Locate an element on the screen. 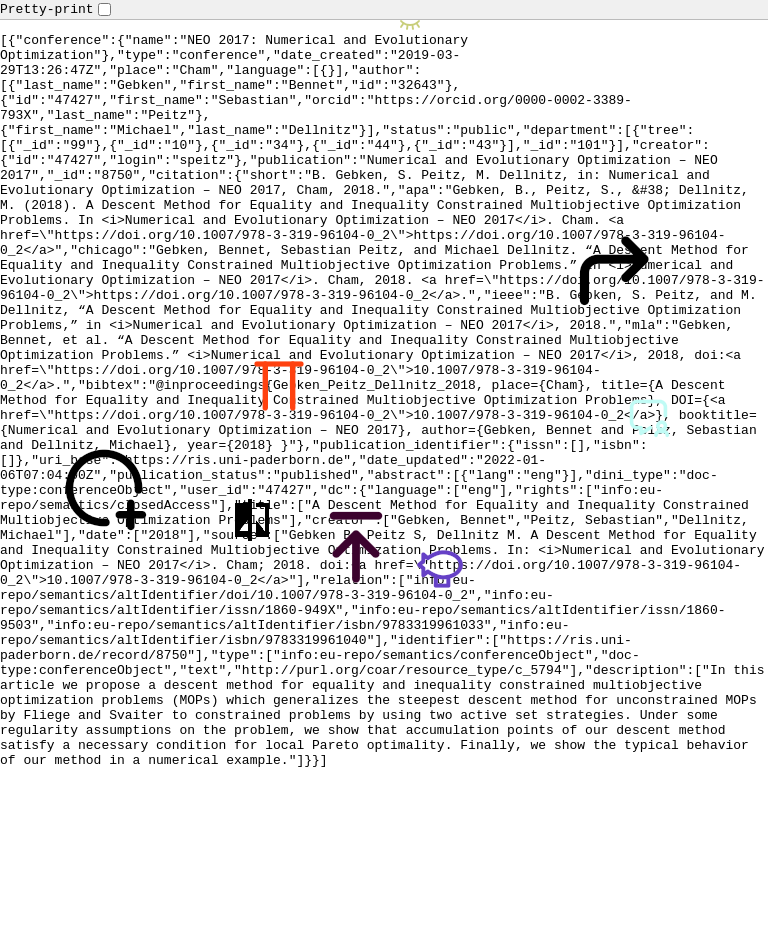  access mathematical or scientific functions is located at coordinates (279, 386).